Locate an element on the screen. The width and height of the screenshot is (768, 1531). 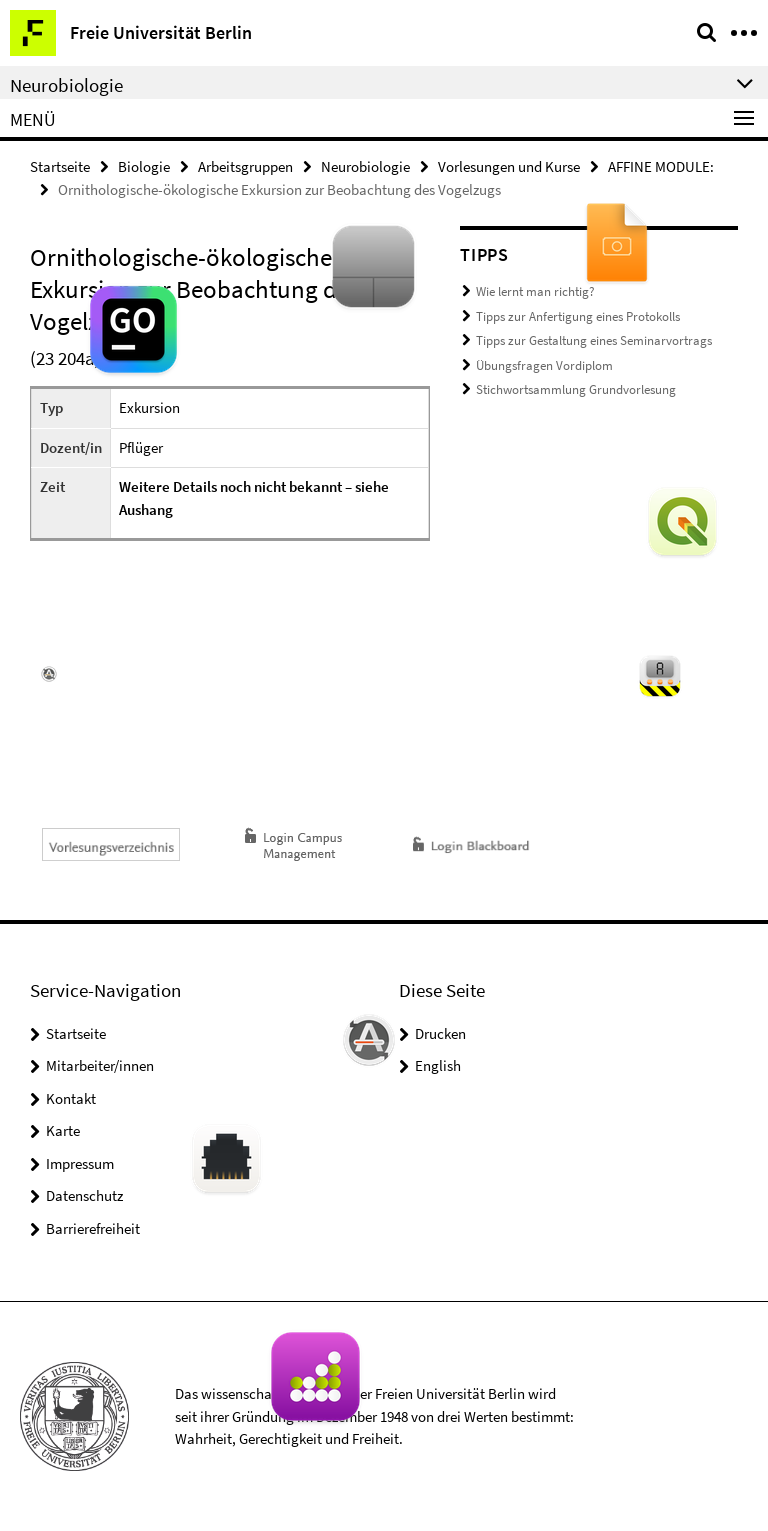
open touchpad settings and preferences is located at coordinates (373, 266).